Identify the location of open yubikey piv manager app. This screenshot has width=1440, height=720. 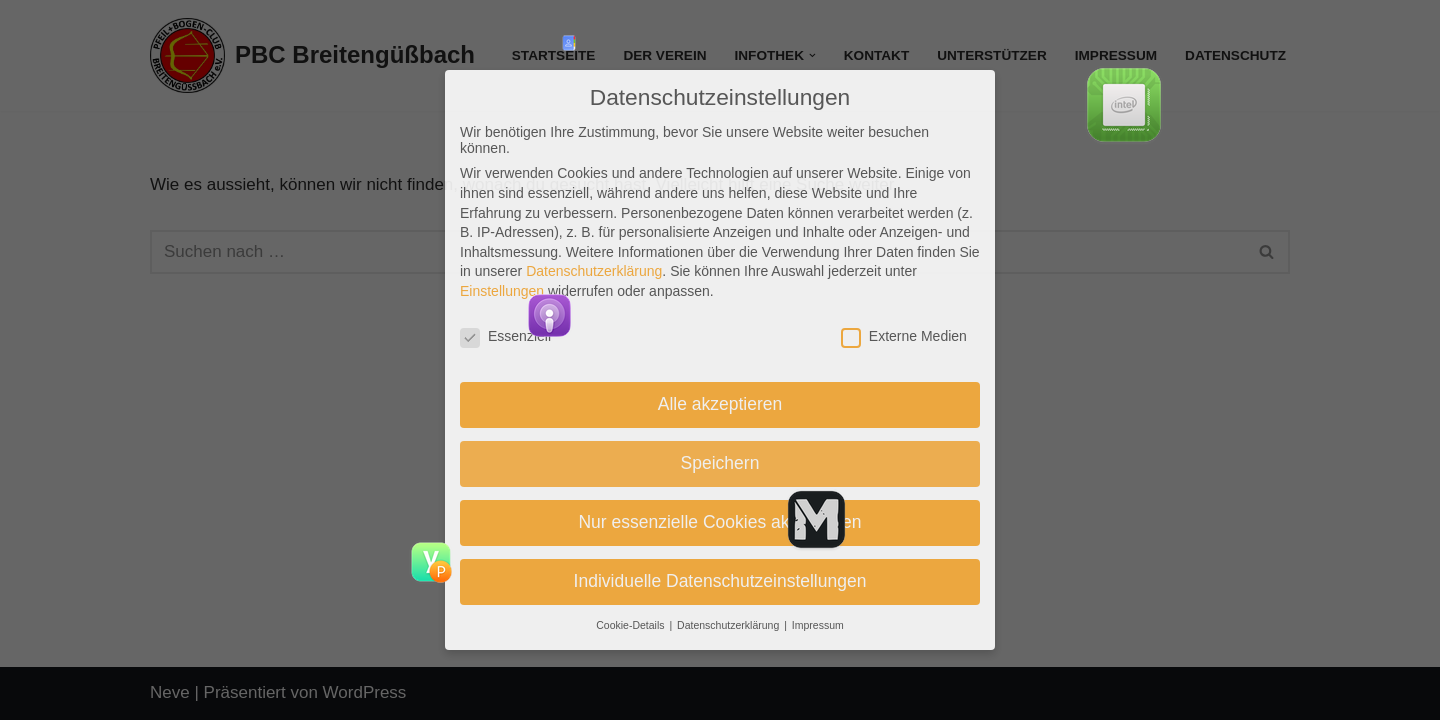
(431, 562).